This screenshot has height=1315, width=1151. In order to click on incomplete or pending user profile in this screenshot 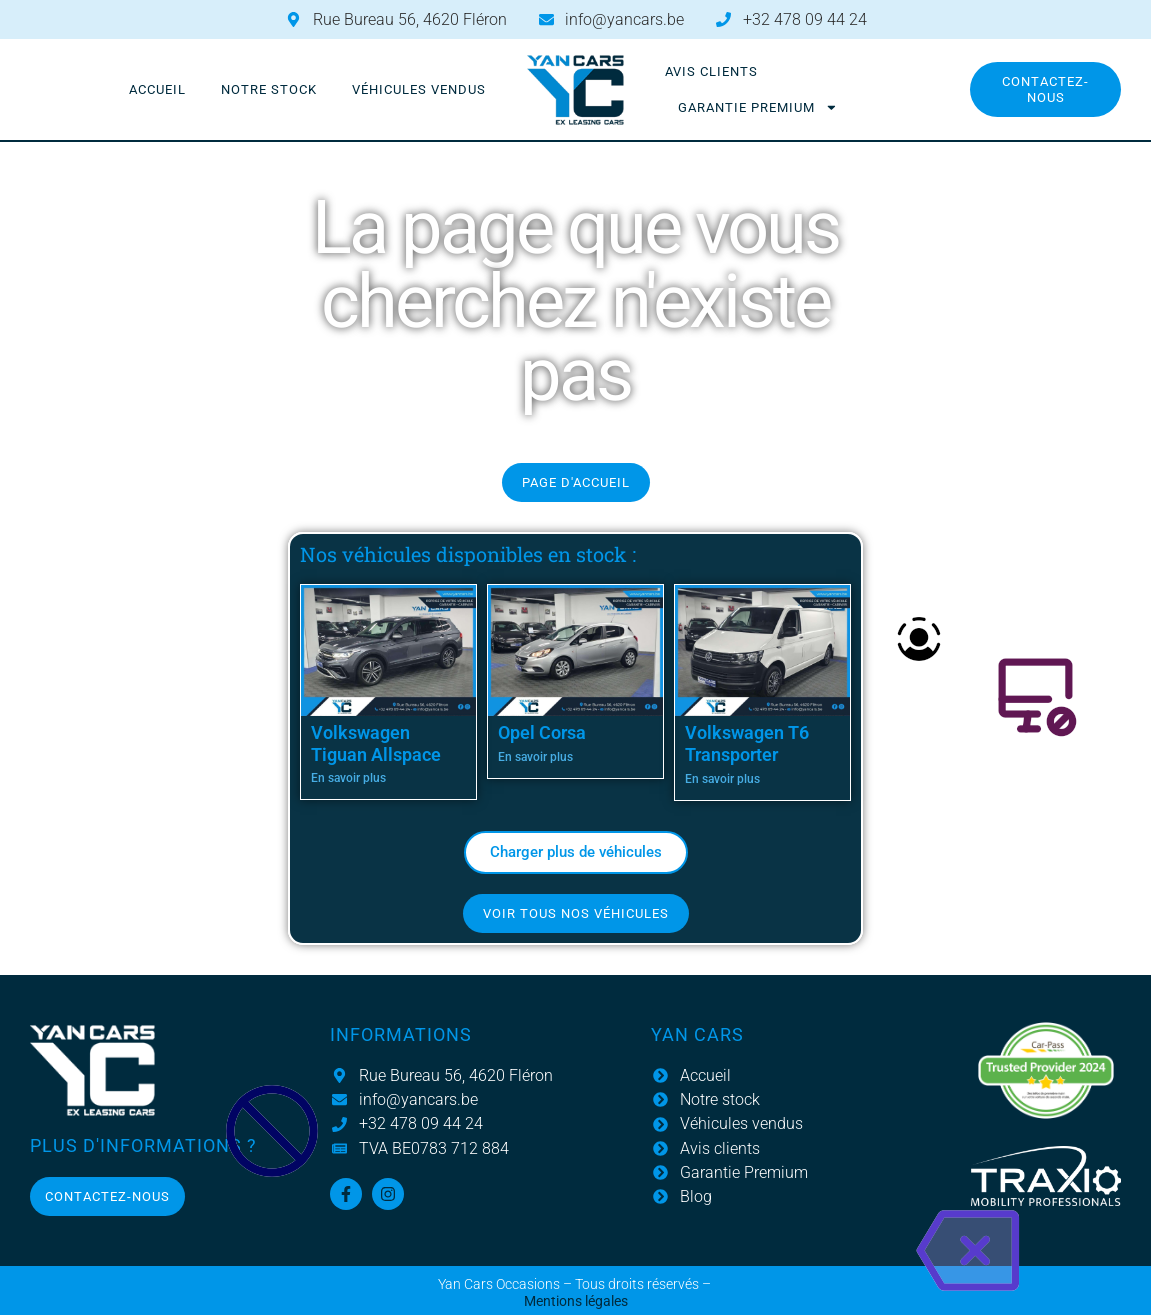, I will do `click(919, 639)`.